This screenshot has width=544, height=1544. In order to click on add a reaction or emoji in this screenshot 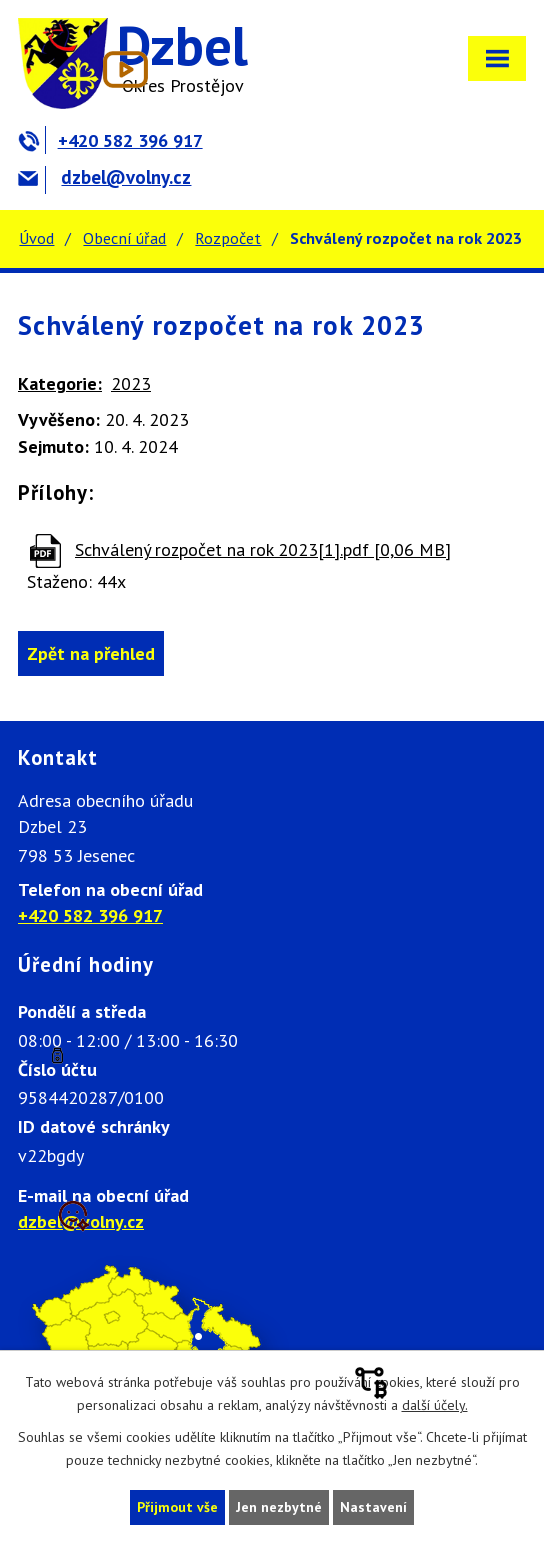, I will do `click(73, 1215)`.